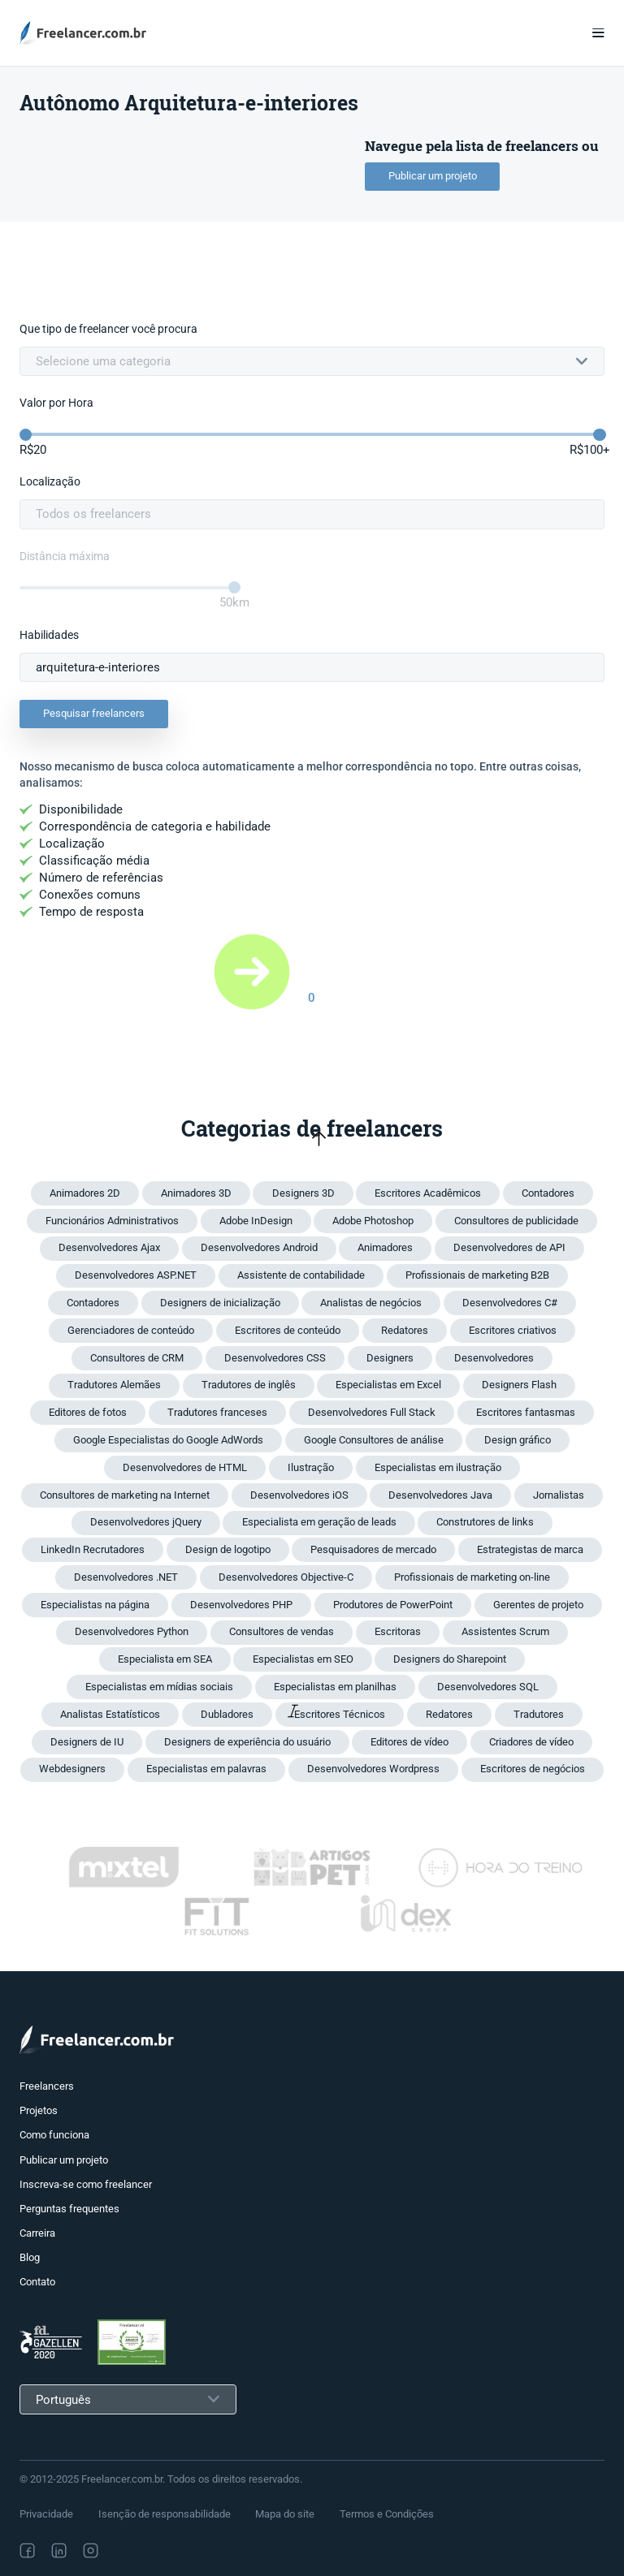 This screenshot has height=2576, width=624. What do you see at coordinates (252, 972) in the screenshot?
I see `proceed to the next step` at bounding box center [252, 972].